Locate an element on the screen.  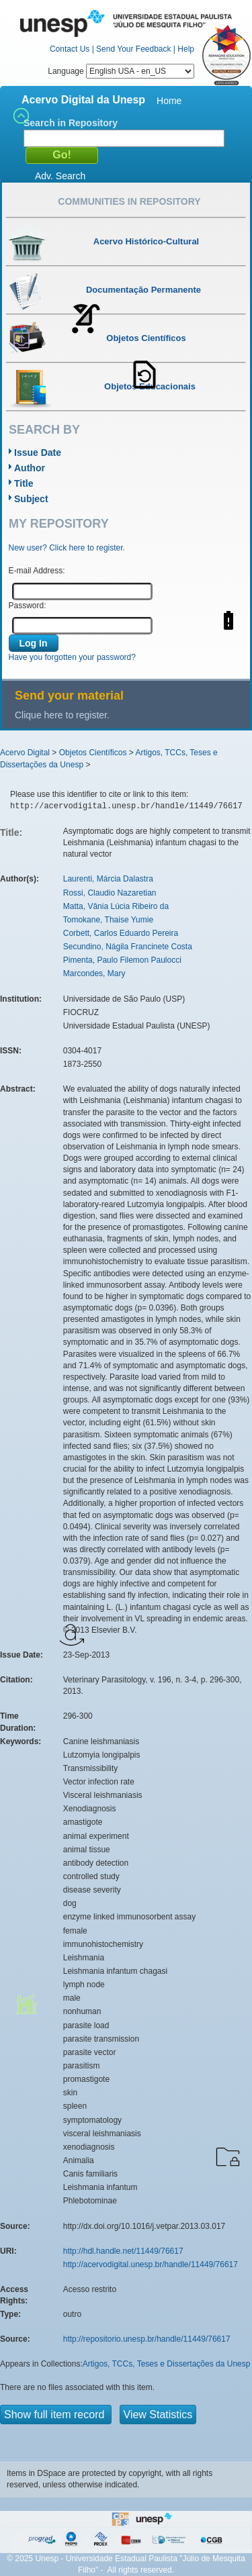
indicates low battery warning is located at coordinates (228, 620).